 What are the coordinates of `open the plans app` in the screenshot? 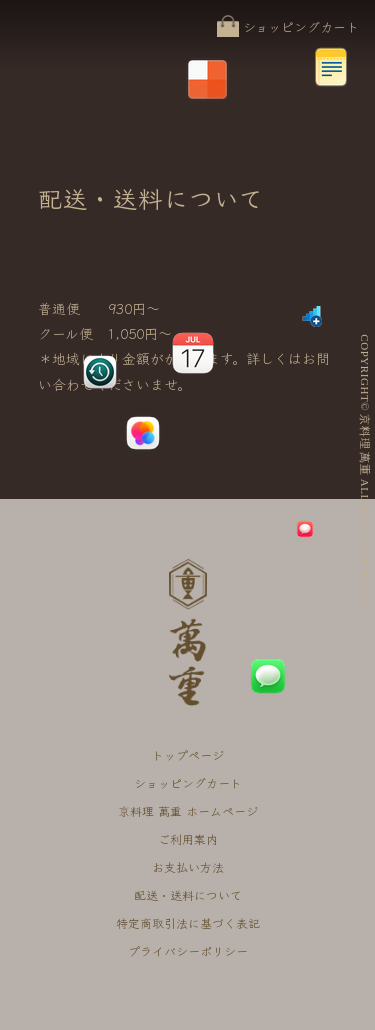 It's located at (311, 316).